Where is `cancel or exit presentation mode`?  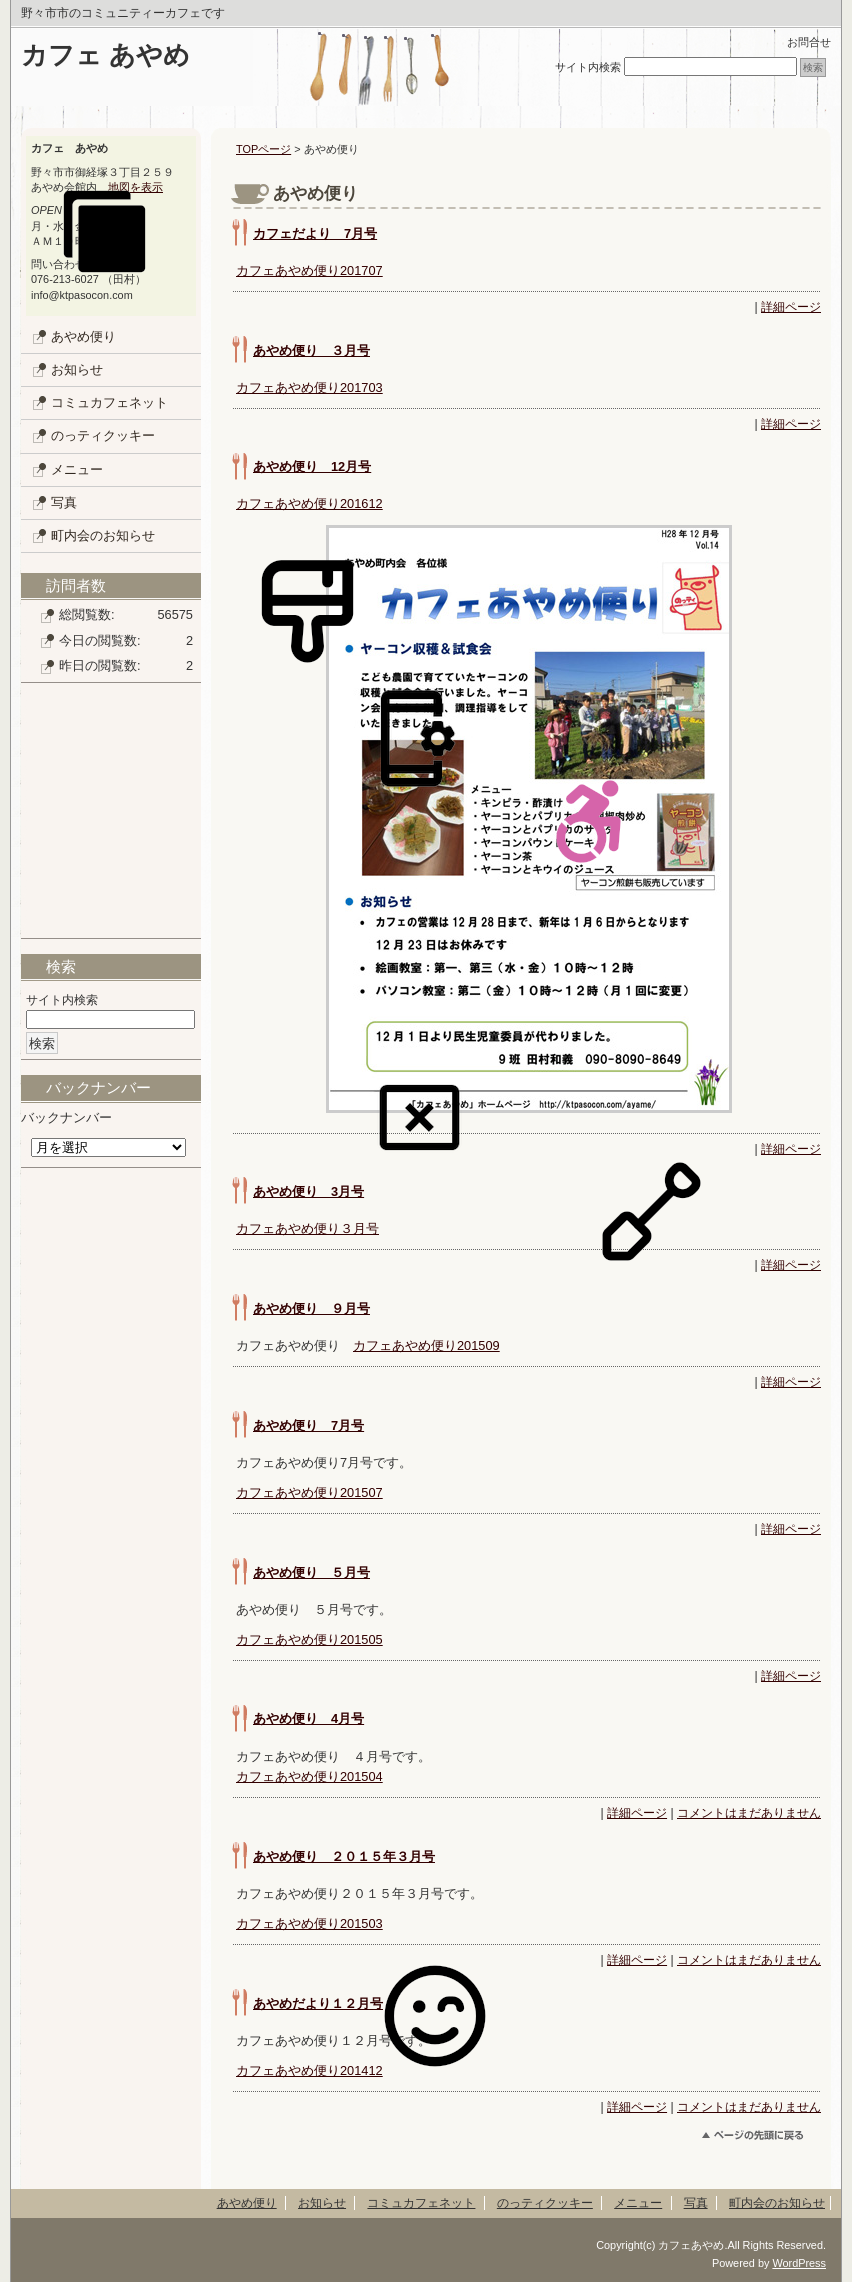 cancel or exit presentation mode is located at coordinates (419, 1117).